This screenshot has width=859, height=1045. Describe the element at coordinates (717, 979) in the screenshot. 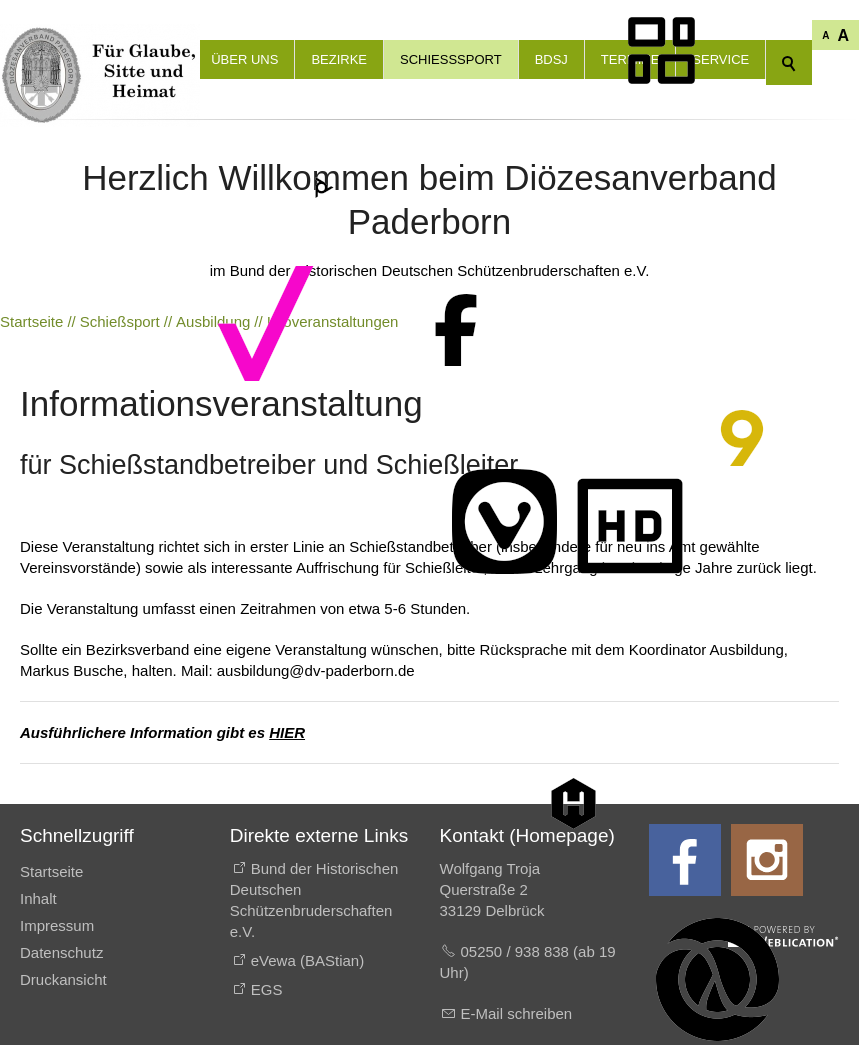

I see `clojure programming language logo` at that location.